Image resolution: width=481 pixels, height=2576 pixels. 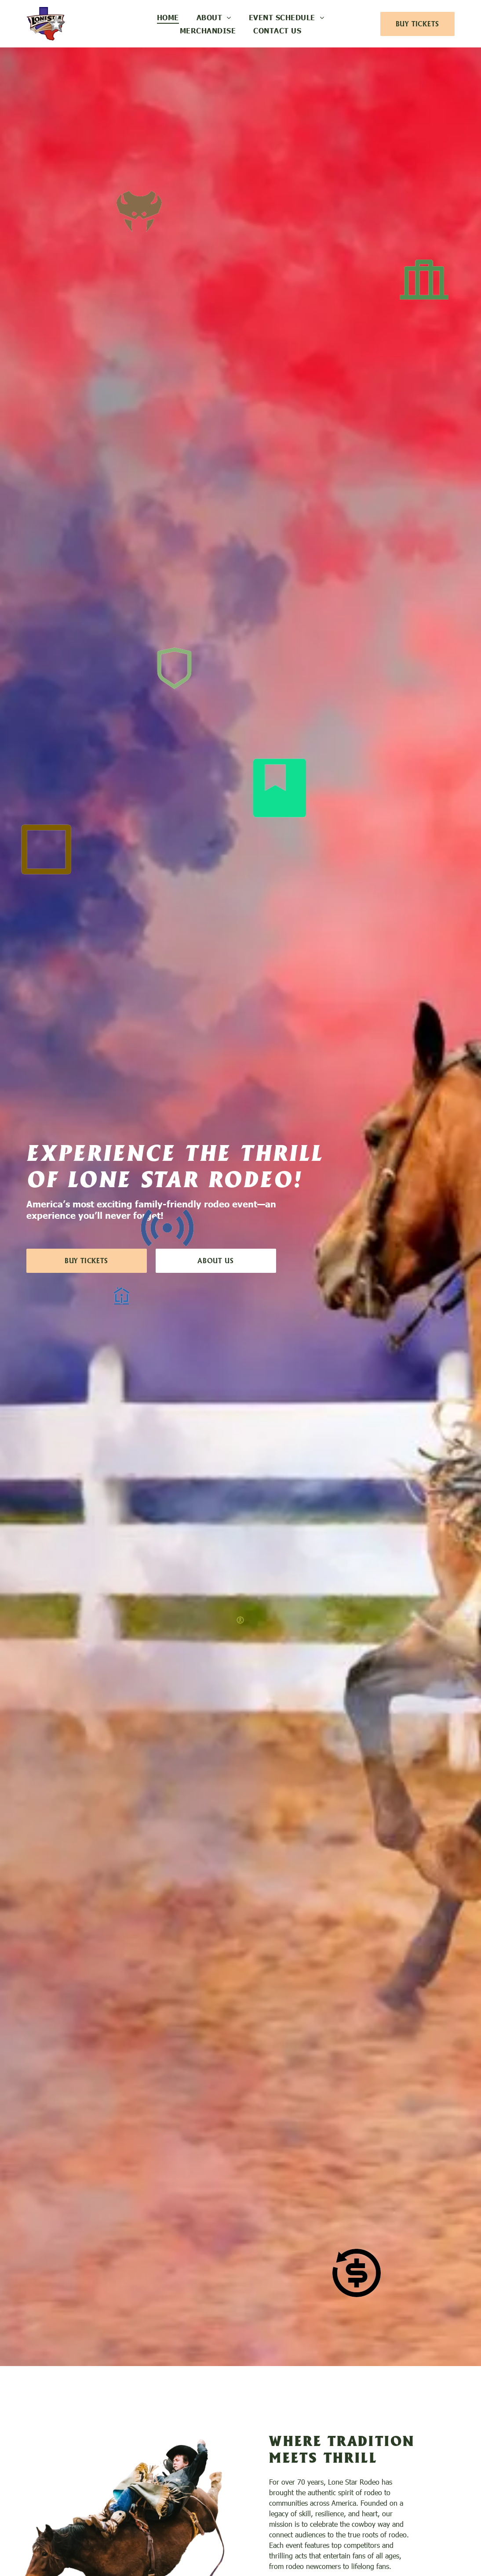 What do you see at coordinates (46, 849) in the screenshot?
I see `an unchecked checkbox awaiting selection` at bounding box center [46, 849].